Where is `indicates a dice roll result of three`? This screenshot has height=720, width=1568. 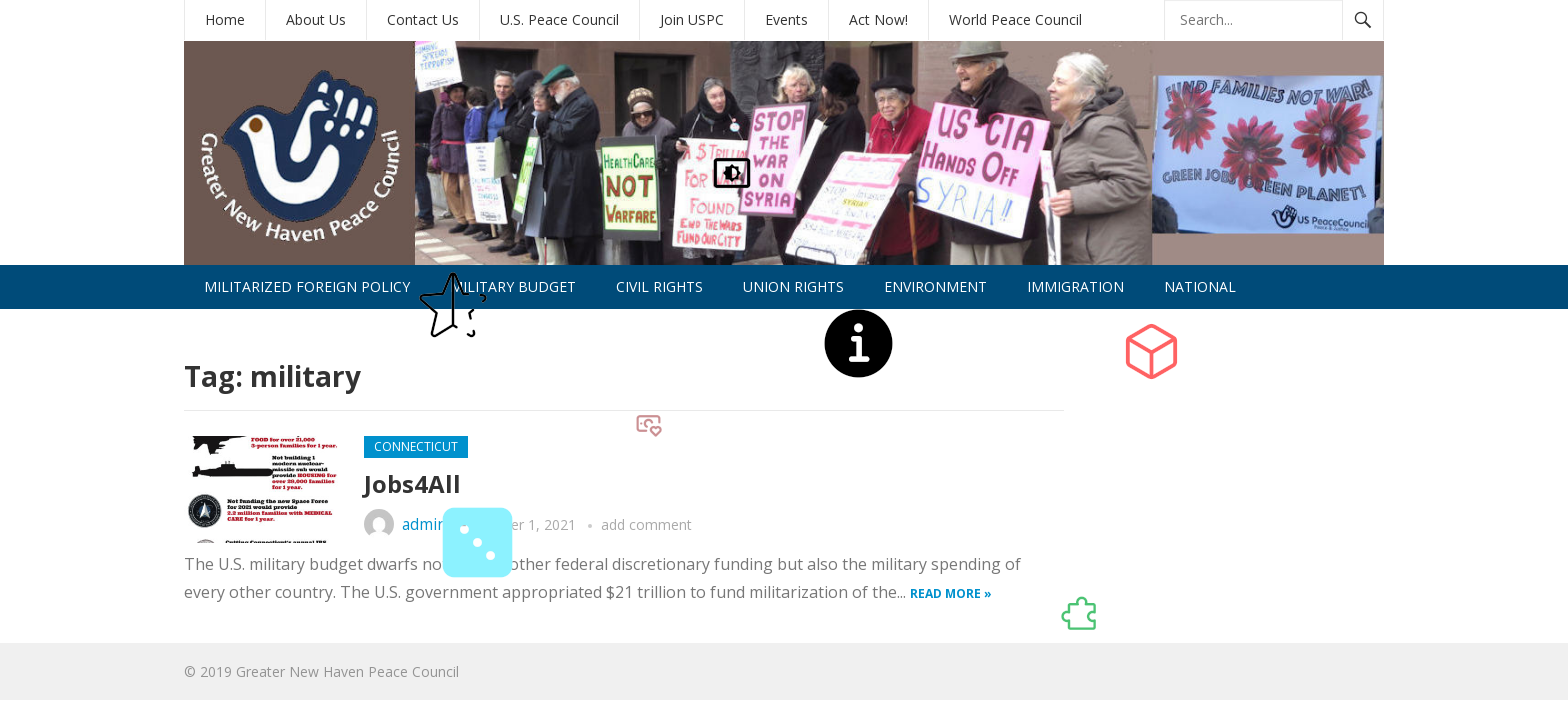 indicates a dice roll result of three is located at coordinates (477, 542).